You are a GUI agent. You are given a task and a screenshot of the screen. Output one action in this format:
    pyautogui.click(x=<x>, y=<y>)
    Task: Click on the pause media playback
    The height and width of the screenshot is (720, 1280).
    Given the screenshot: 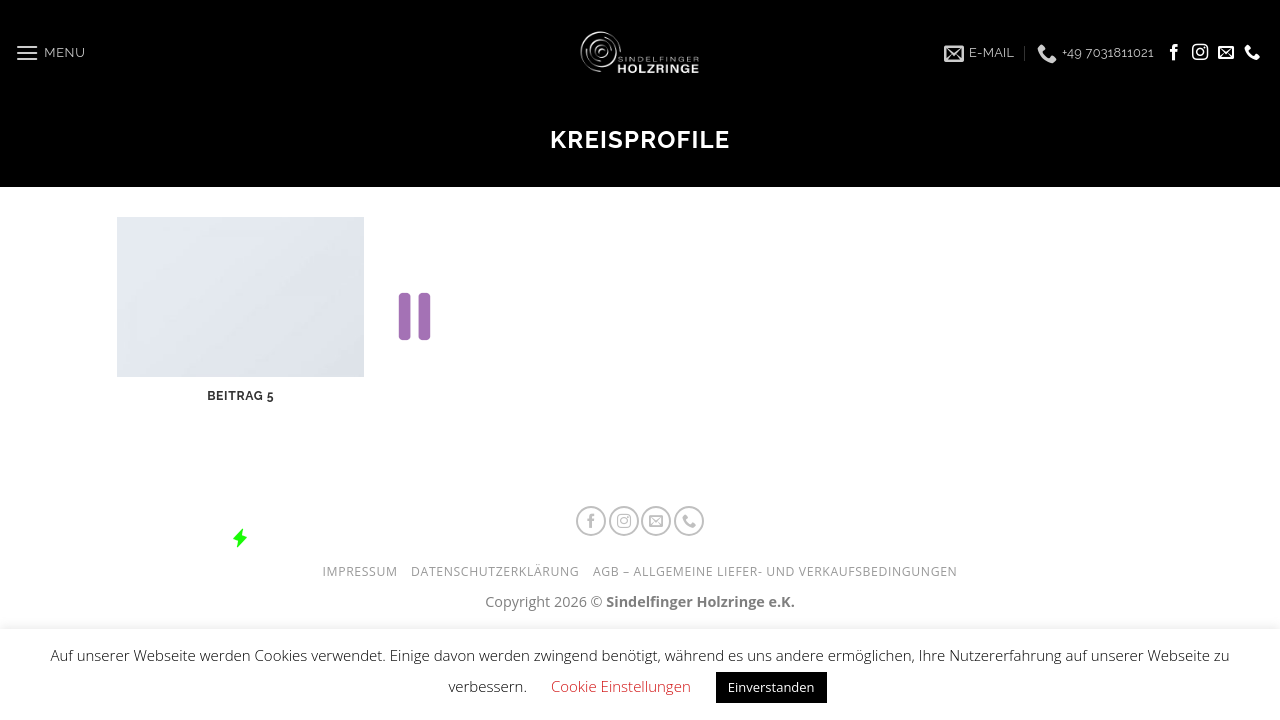 What is the action you would take?
    pyautogui.click(x=414, y=316)
    